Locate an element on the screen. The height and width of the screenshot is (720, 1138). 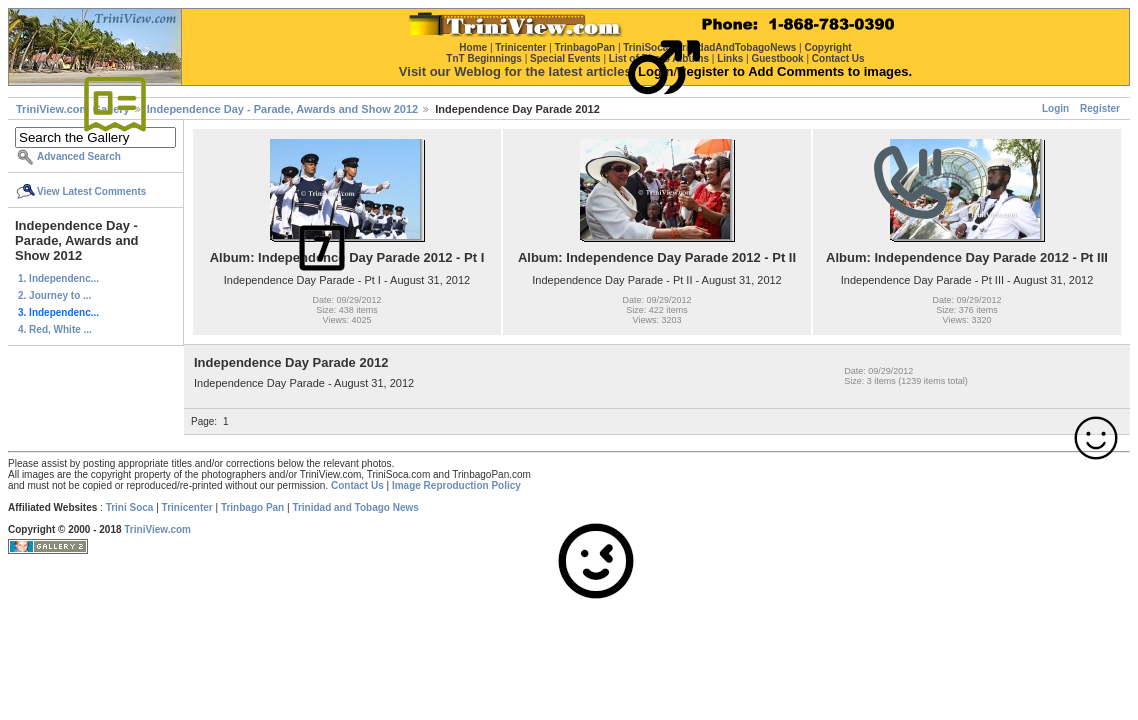
add a playful or winking emoji reaction is located at coordinates (596, 561).